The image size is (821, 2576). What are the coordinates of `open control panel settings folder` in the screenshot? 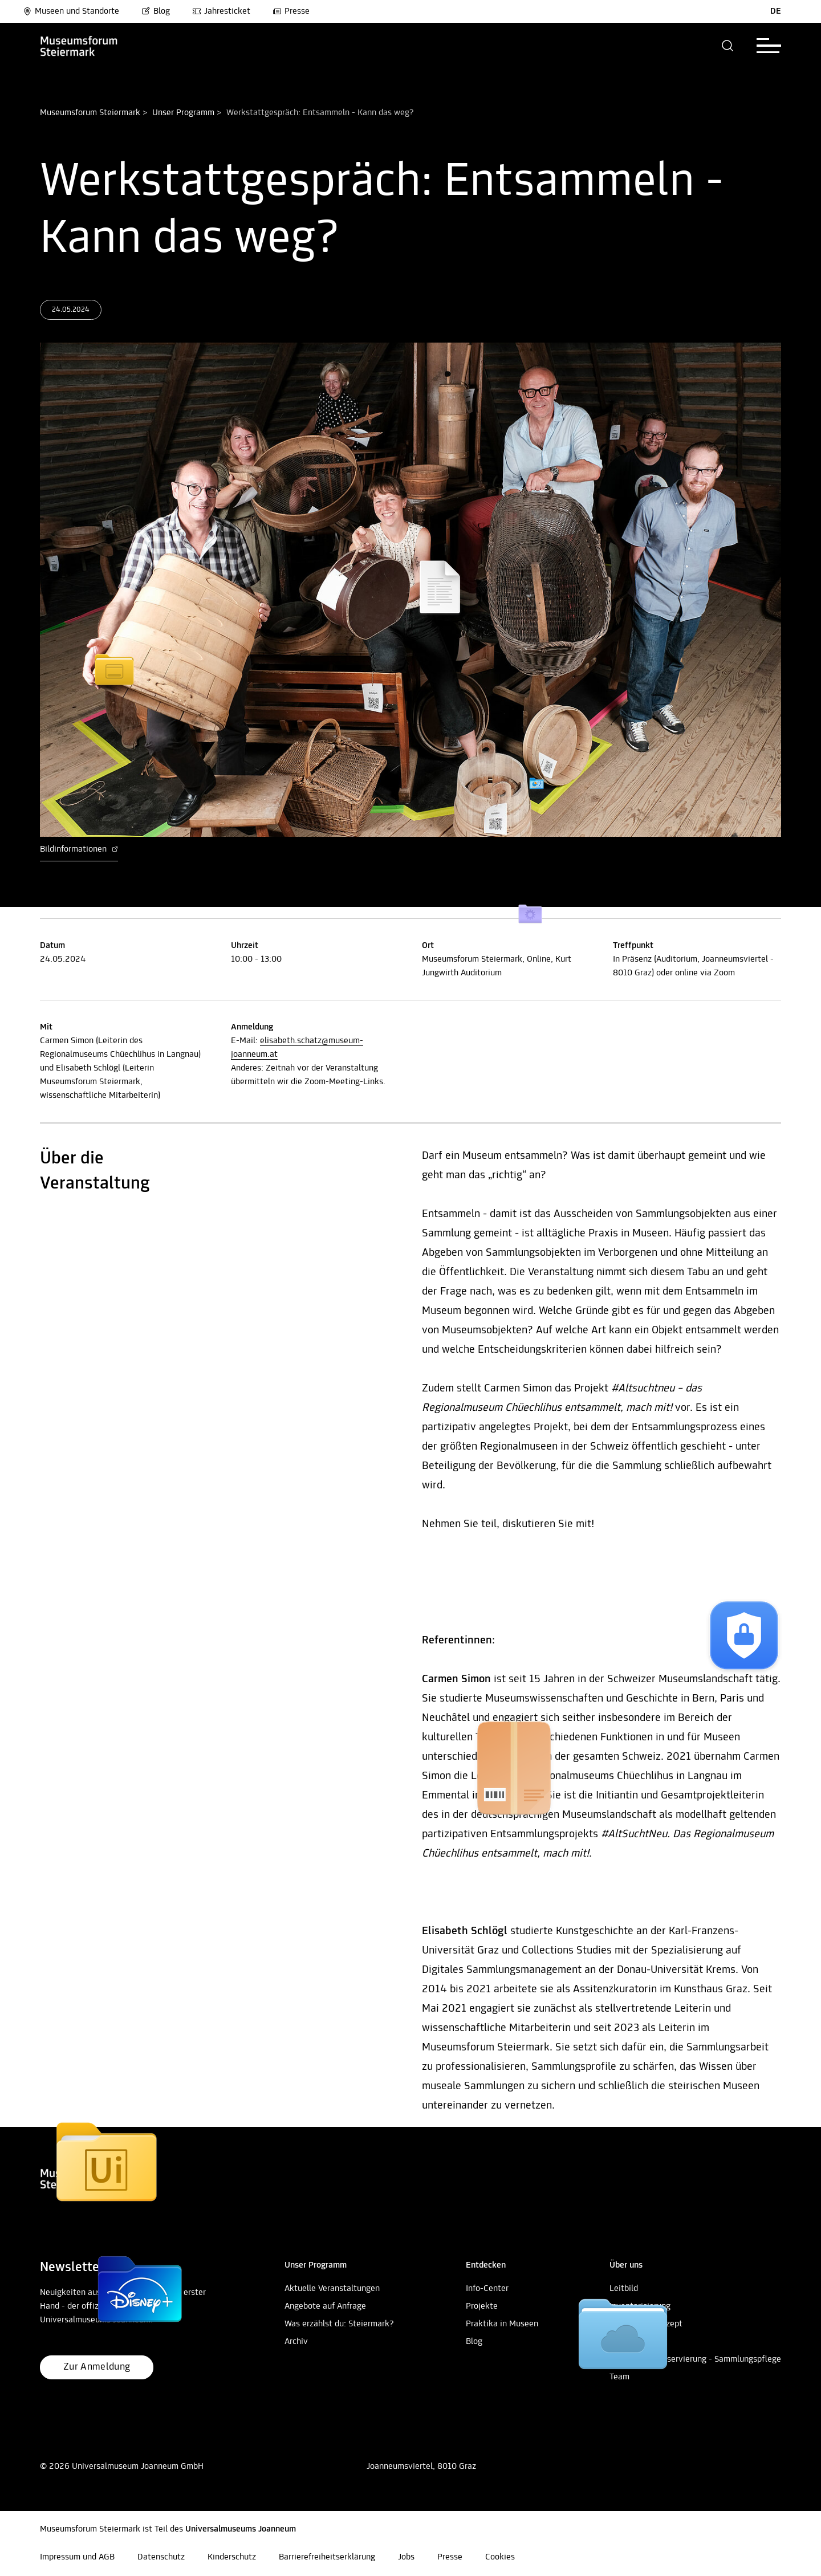 It's located at (537, 784).